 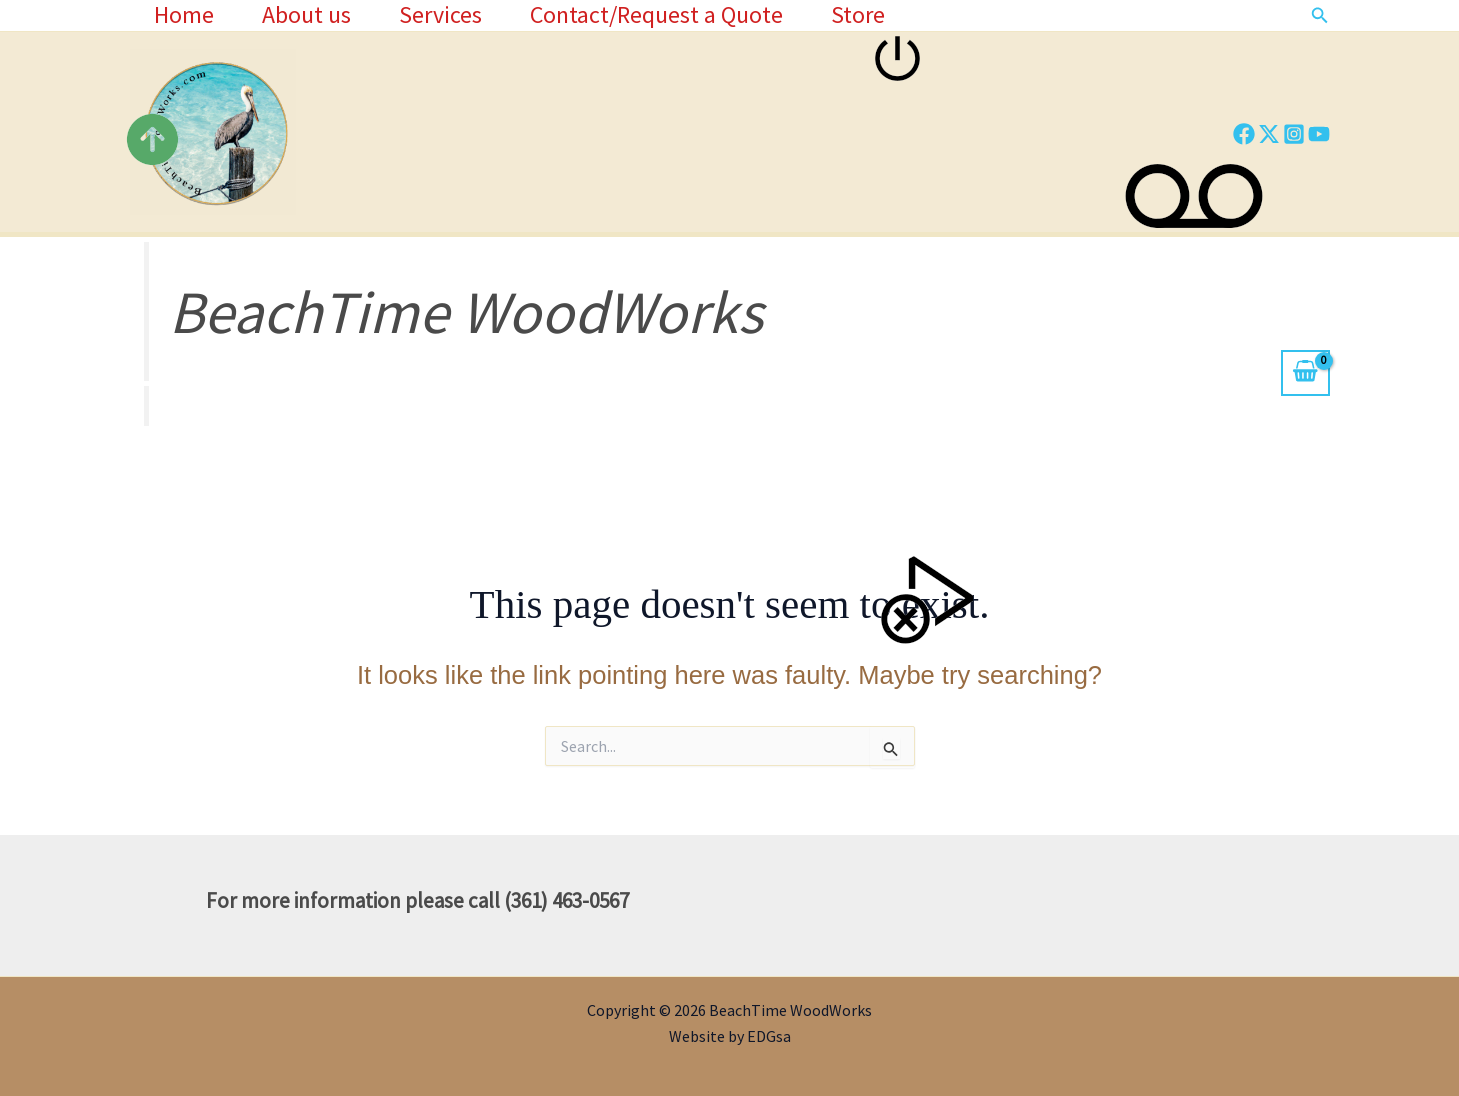 I want to click on access voicemail messages, so click(x=1194, y=196).